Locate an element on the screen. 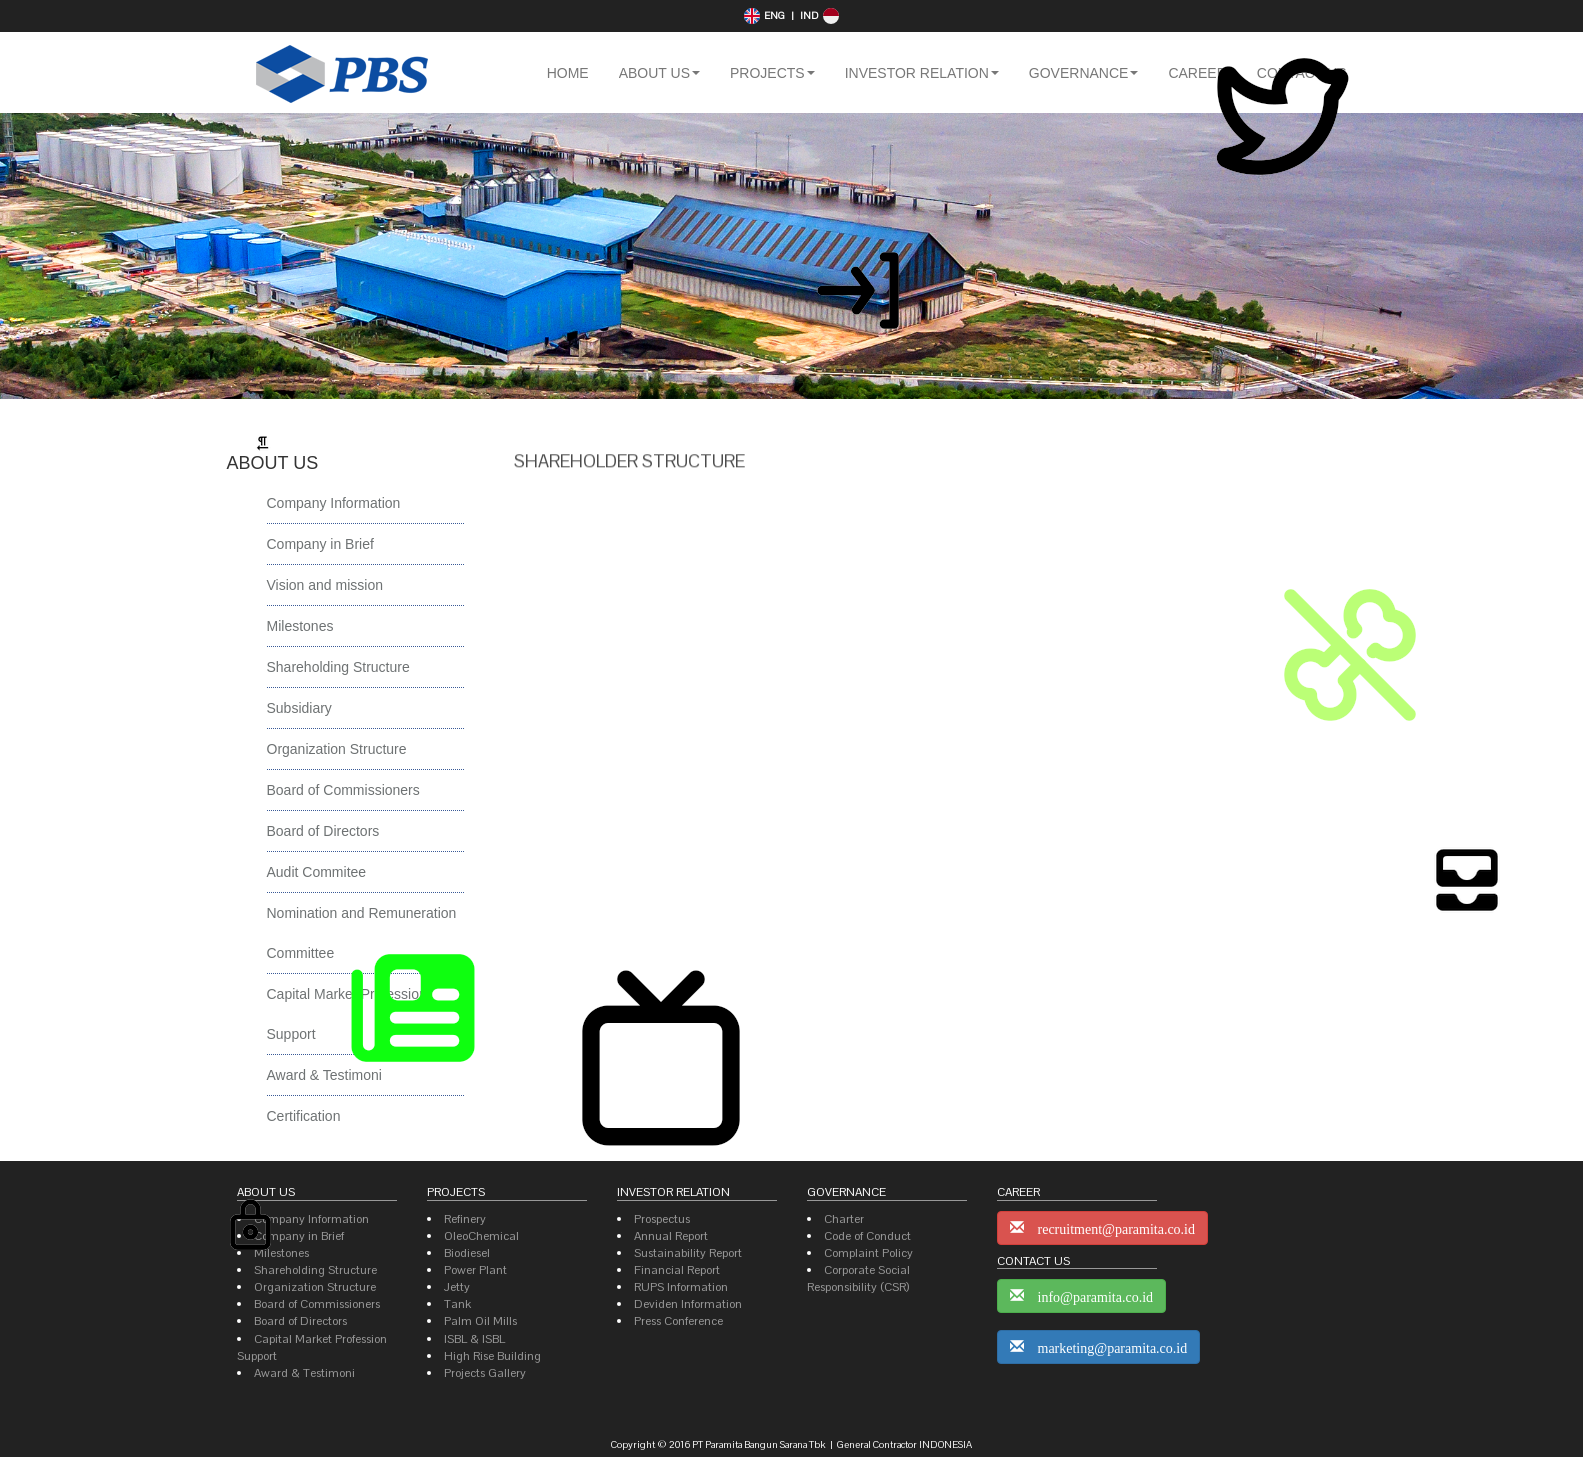 The height and width of the screenshot is (1457, 1583). indicates a locked or secure item is located at coordinates (250, 1224).